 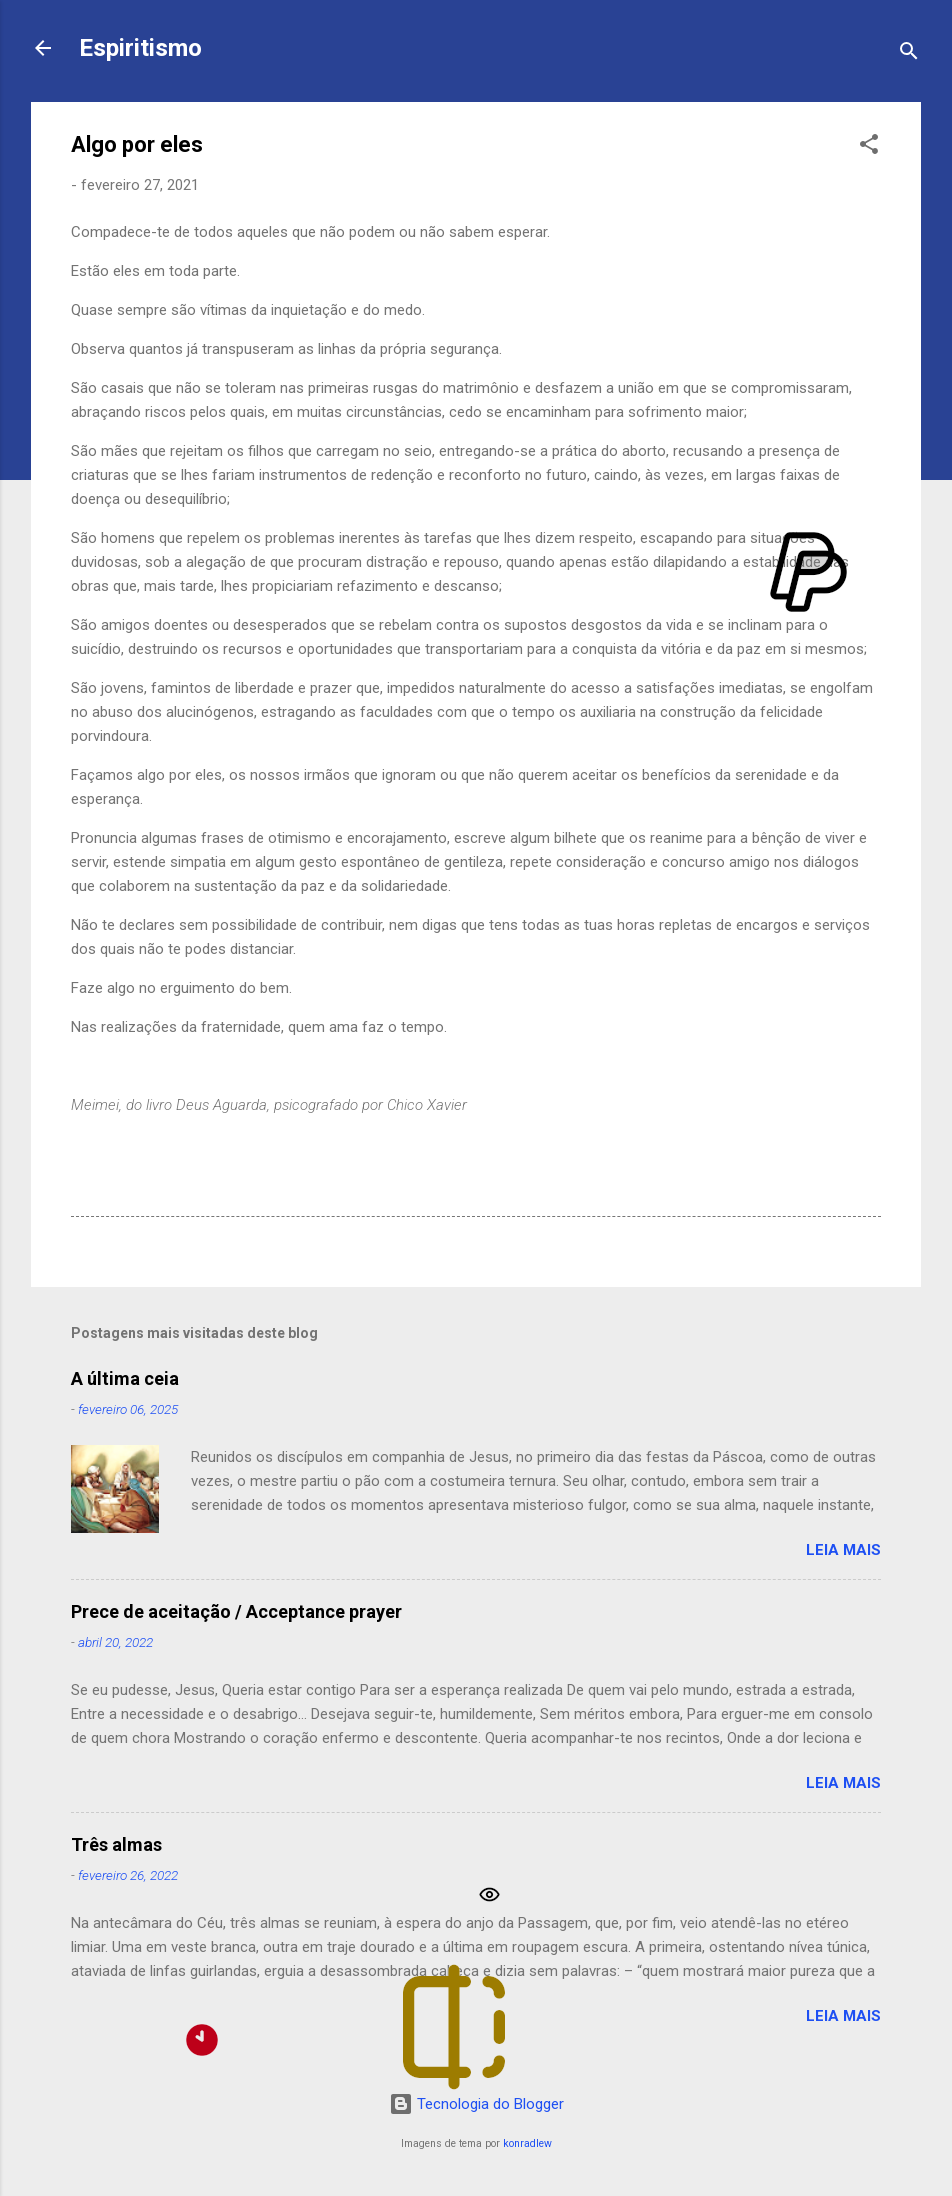 I want to click on toggle between two panel views, so click(x=454, y=2027).